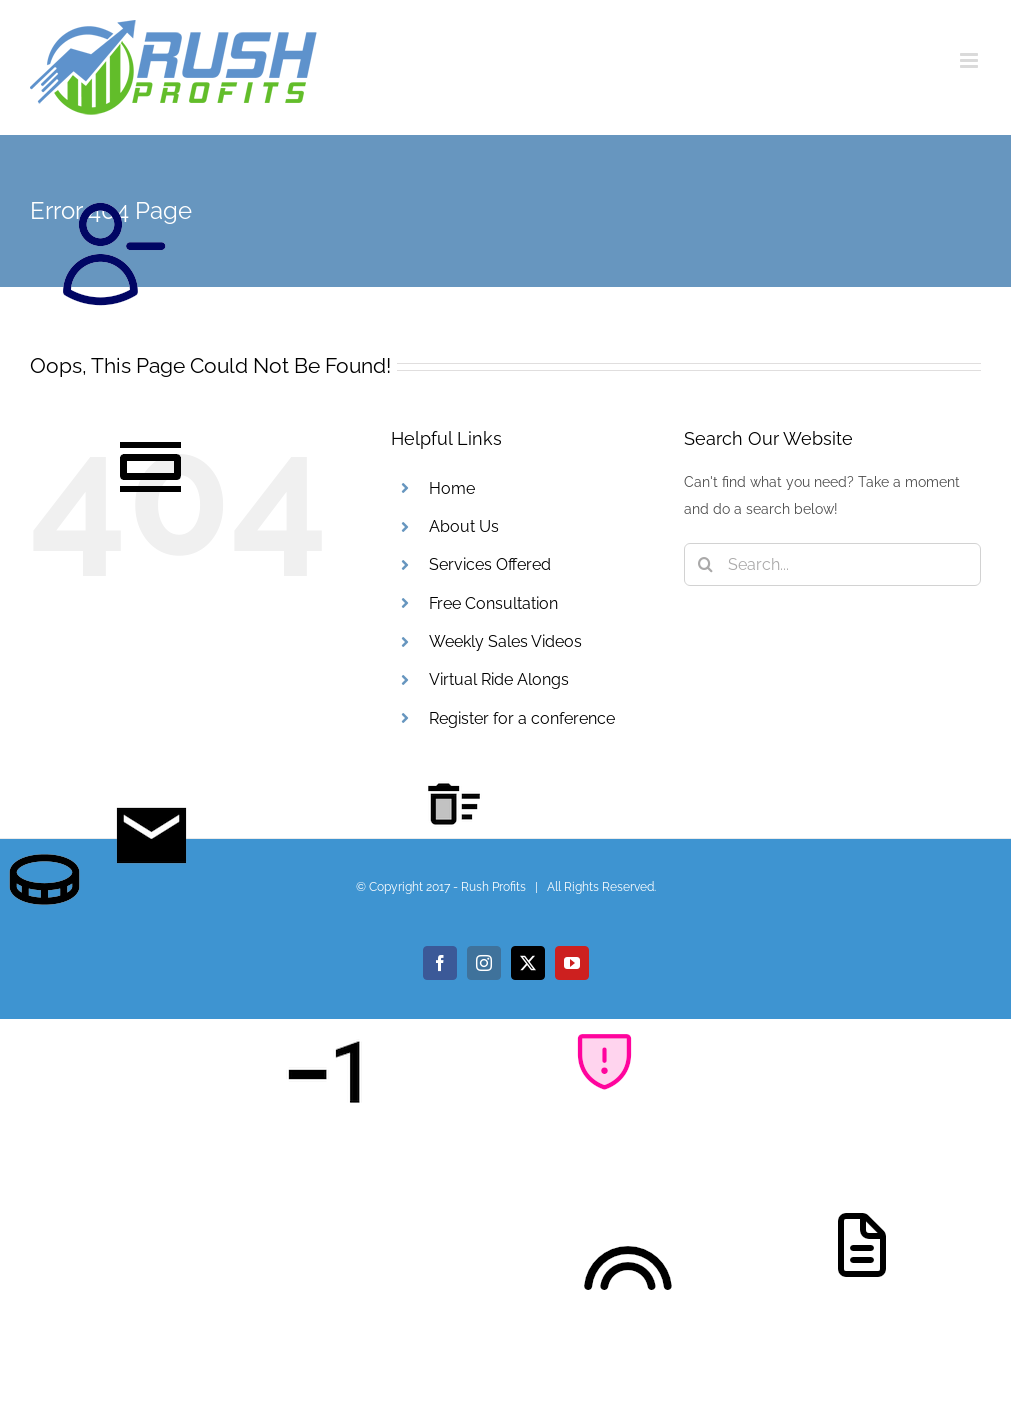  What do you see at coordinates (454, 804) in the screenshot?
I see `bulk delete selected items` at bounding box center [454, 804].